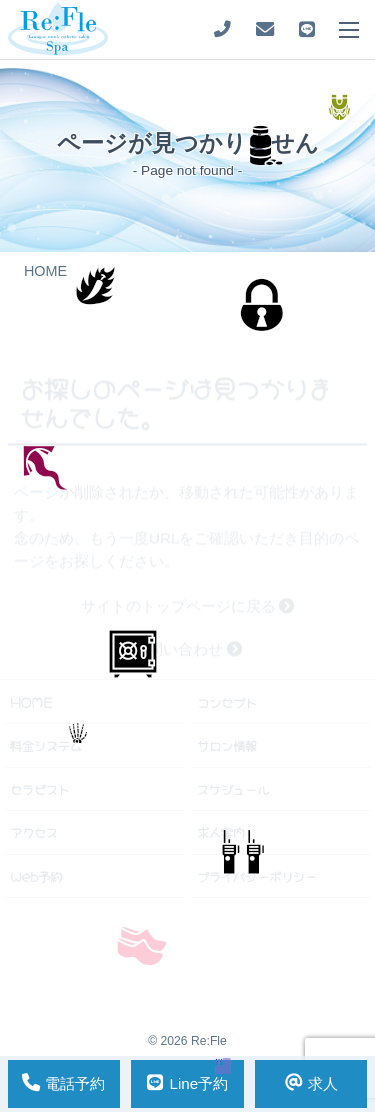 The image size is (375, 1112). What do you see at coordinates (95, 285) in the screenshot?
I see `select pimiento or pepper ingredient` at bounding box center [95, 285].